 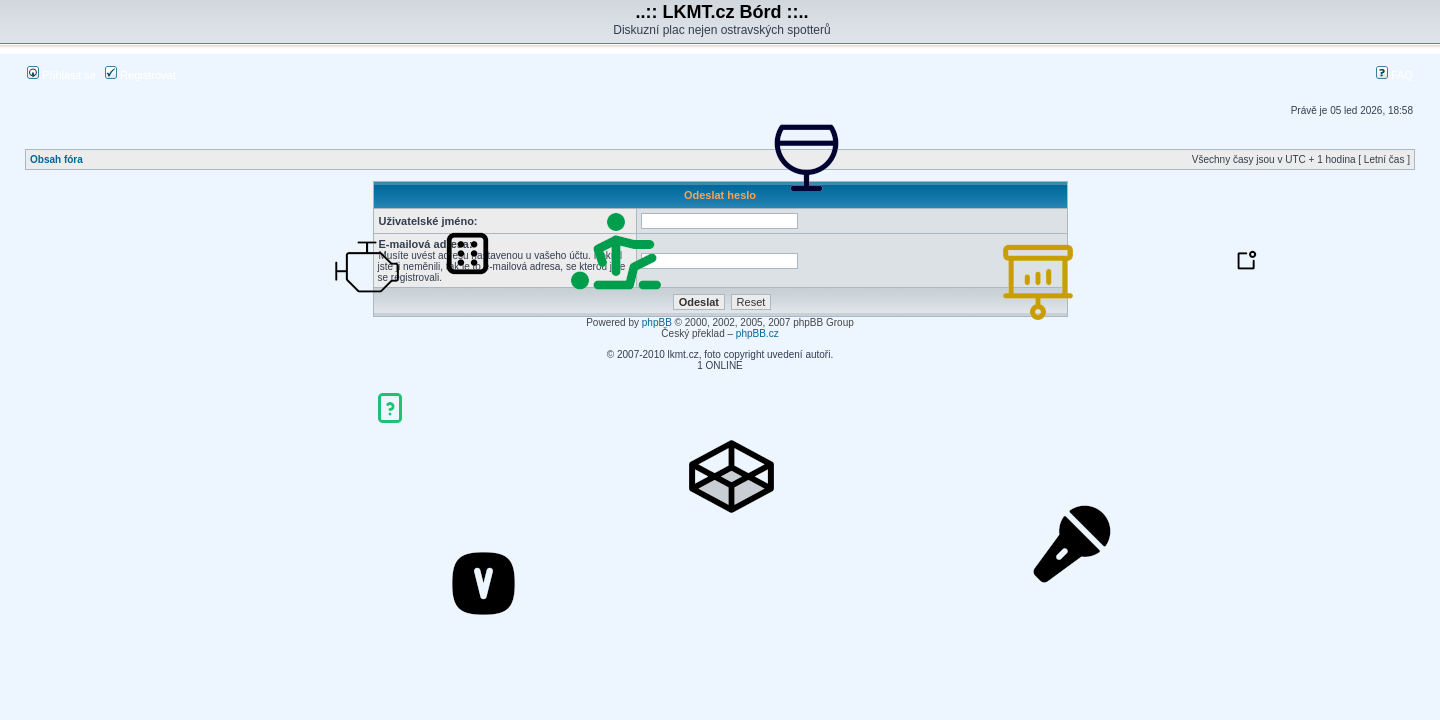 I want to click on access physiotherapy services, so click(x=616, y=249).